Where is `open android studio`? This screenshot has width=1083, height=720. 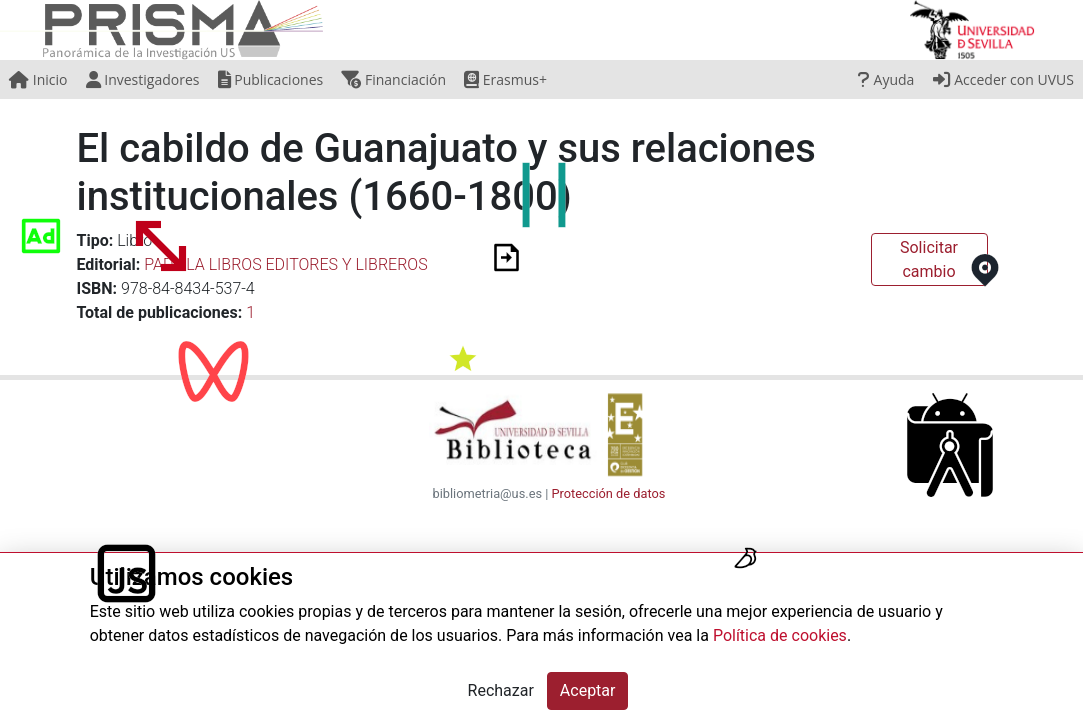 open android studio is located at coordinates (950, 445).